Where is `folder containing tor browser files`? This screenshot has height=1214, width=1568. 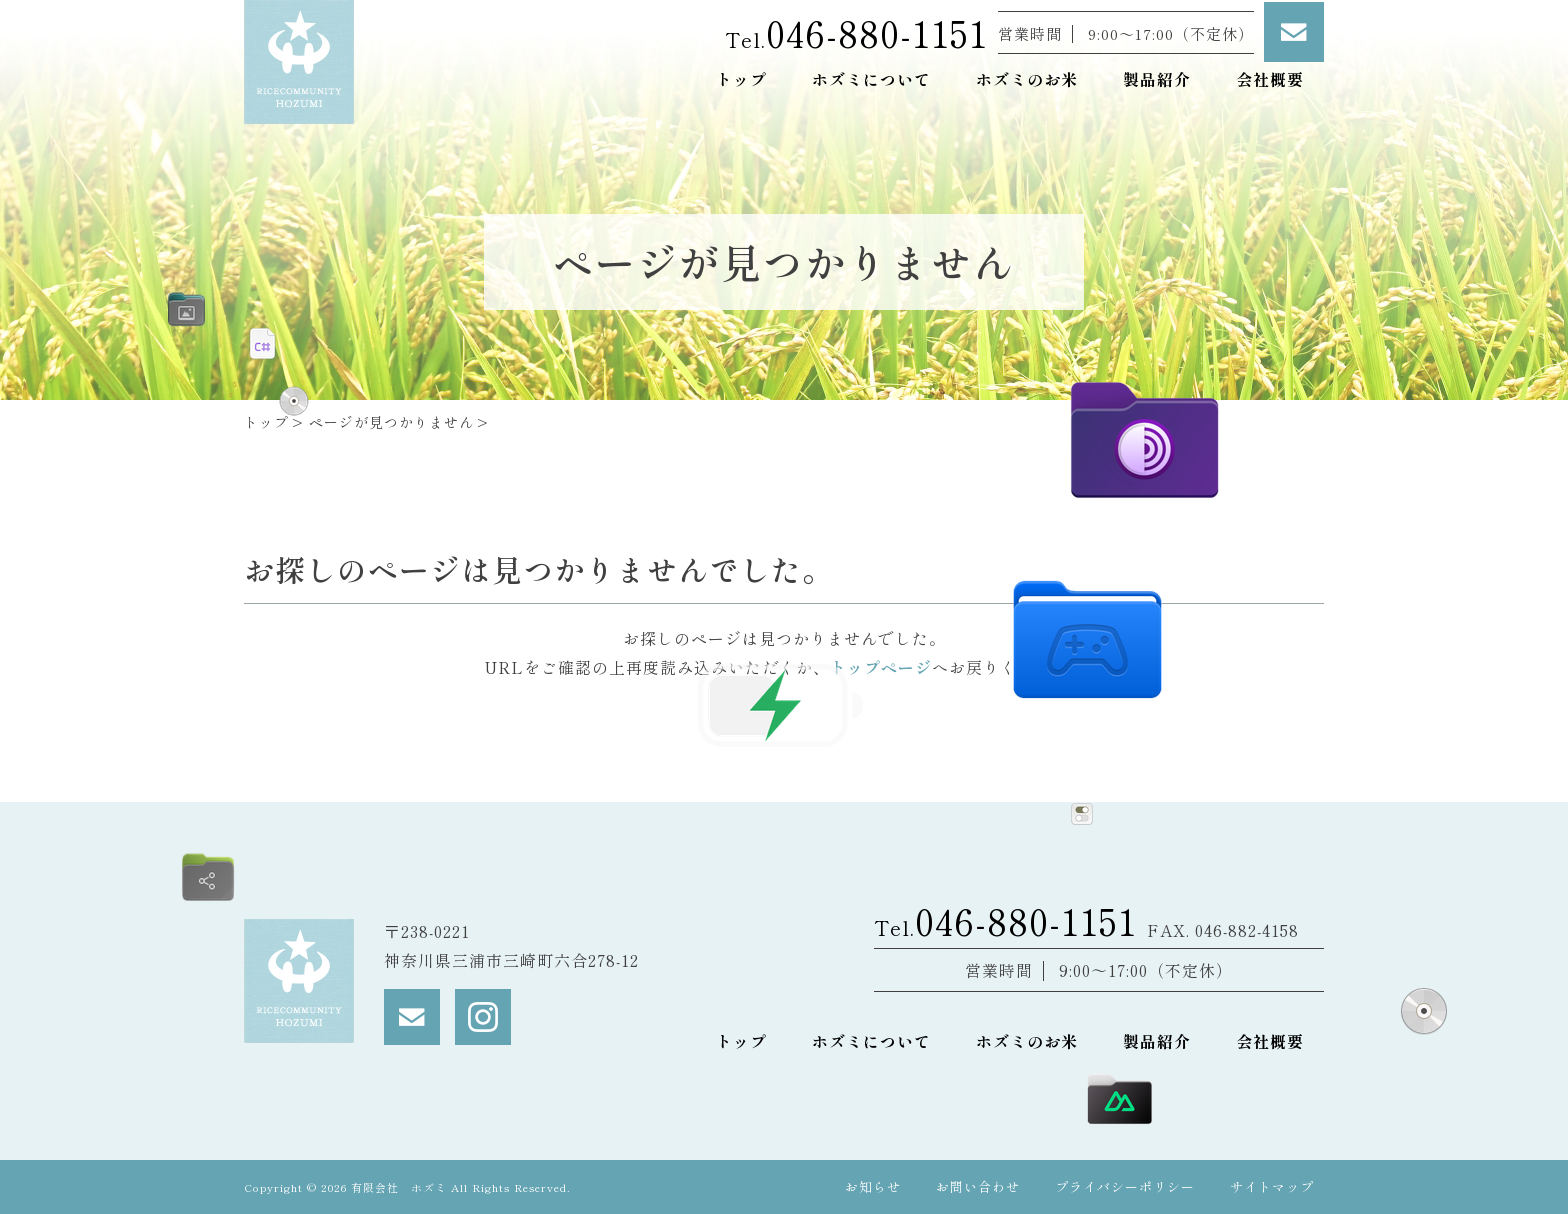 folder containing tor browser files is located at coordinates (1144, 444).